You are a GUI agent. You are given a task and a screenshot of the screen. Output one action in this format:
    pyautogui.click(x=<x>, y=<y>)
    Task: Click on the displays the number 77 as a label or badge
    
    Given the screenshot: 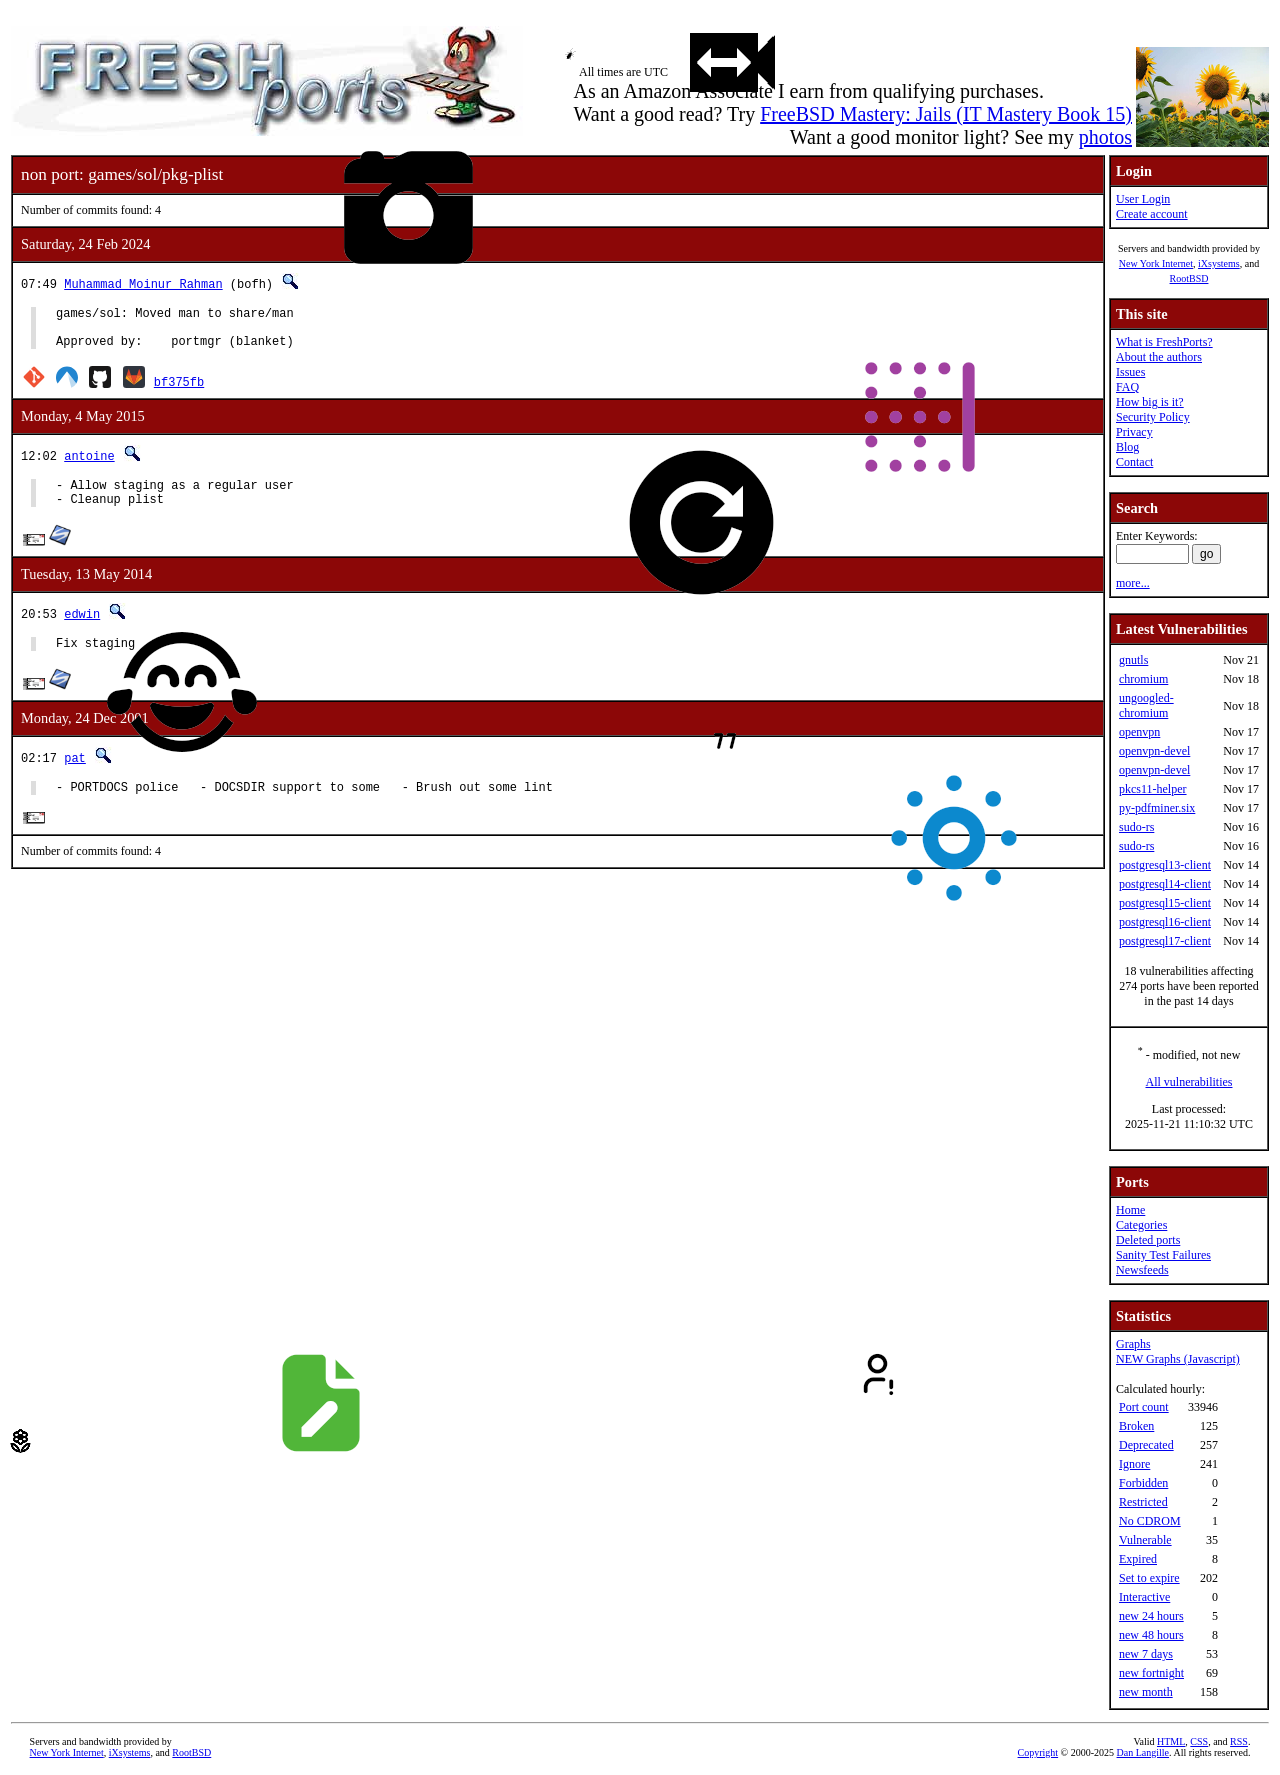 What is the action you would take?
    pyautogui.click(x=725, y=741)
    